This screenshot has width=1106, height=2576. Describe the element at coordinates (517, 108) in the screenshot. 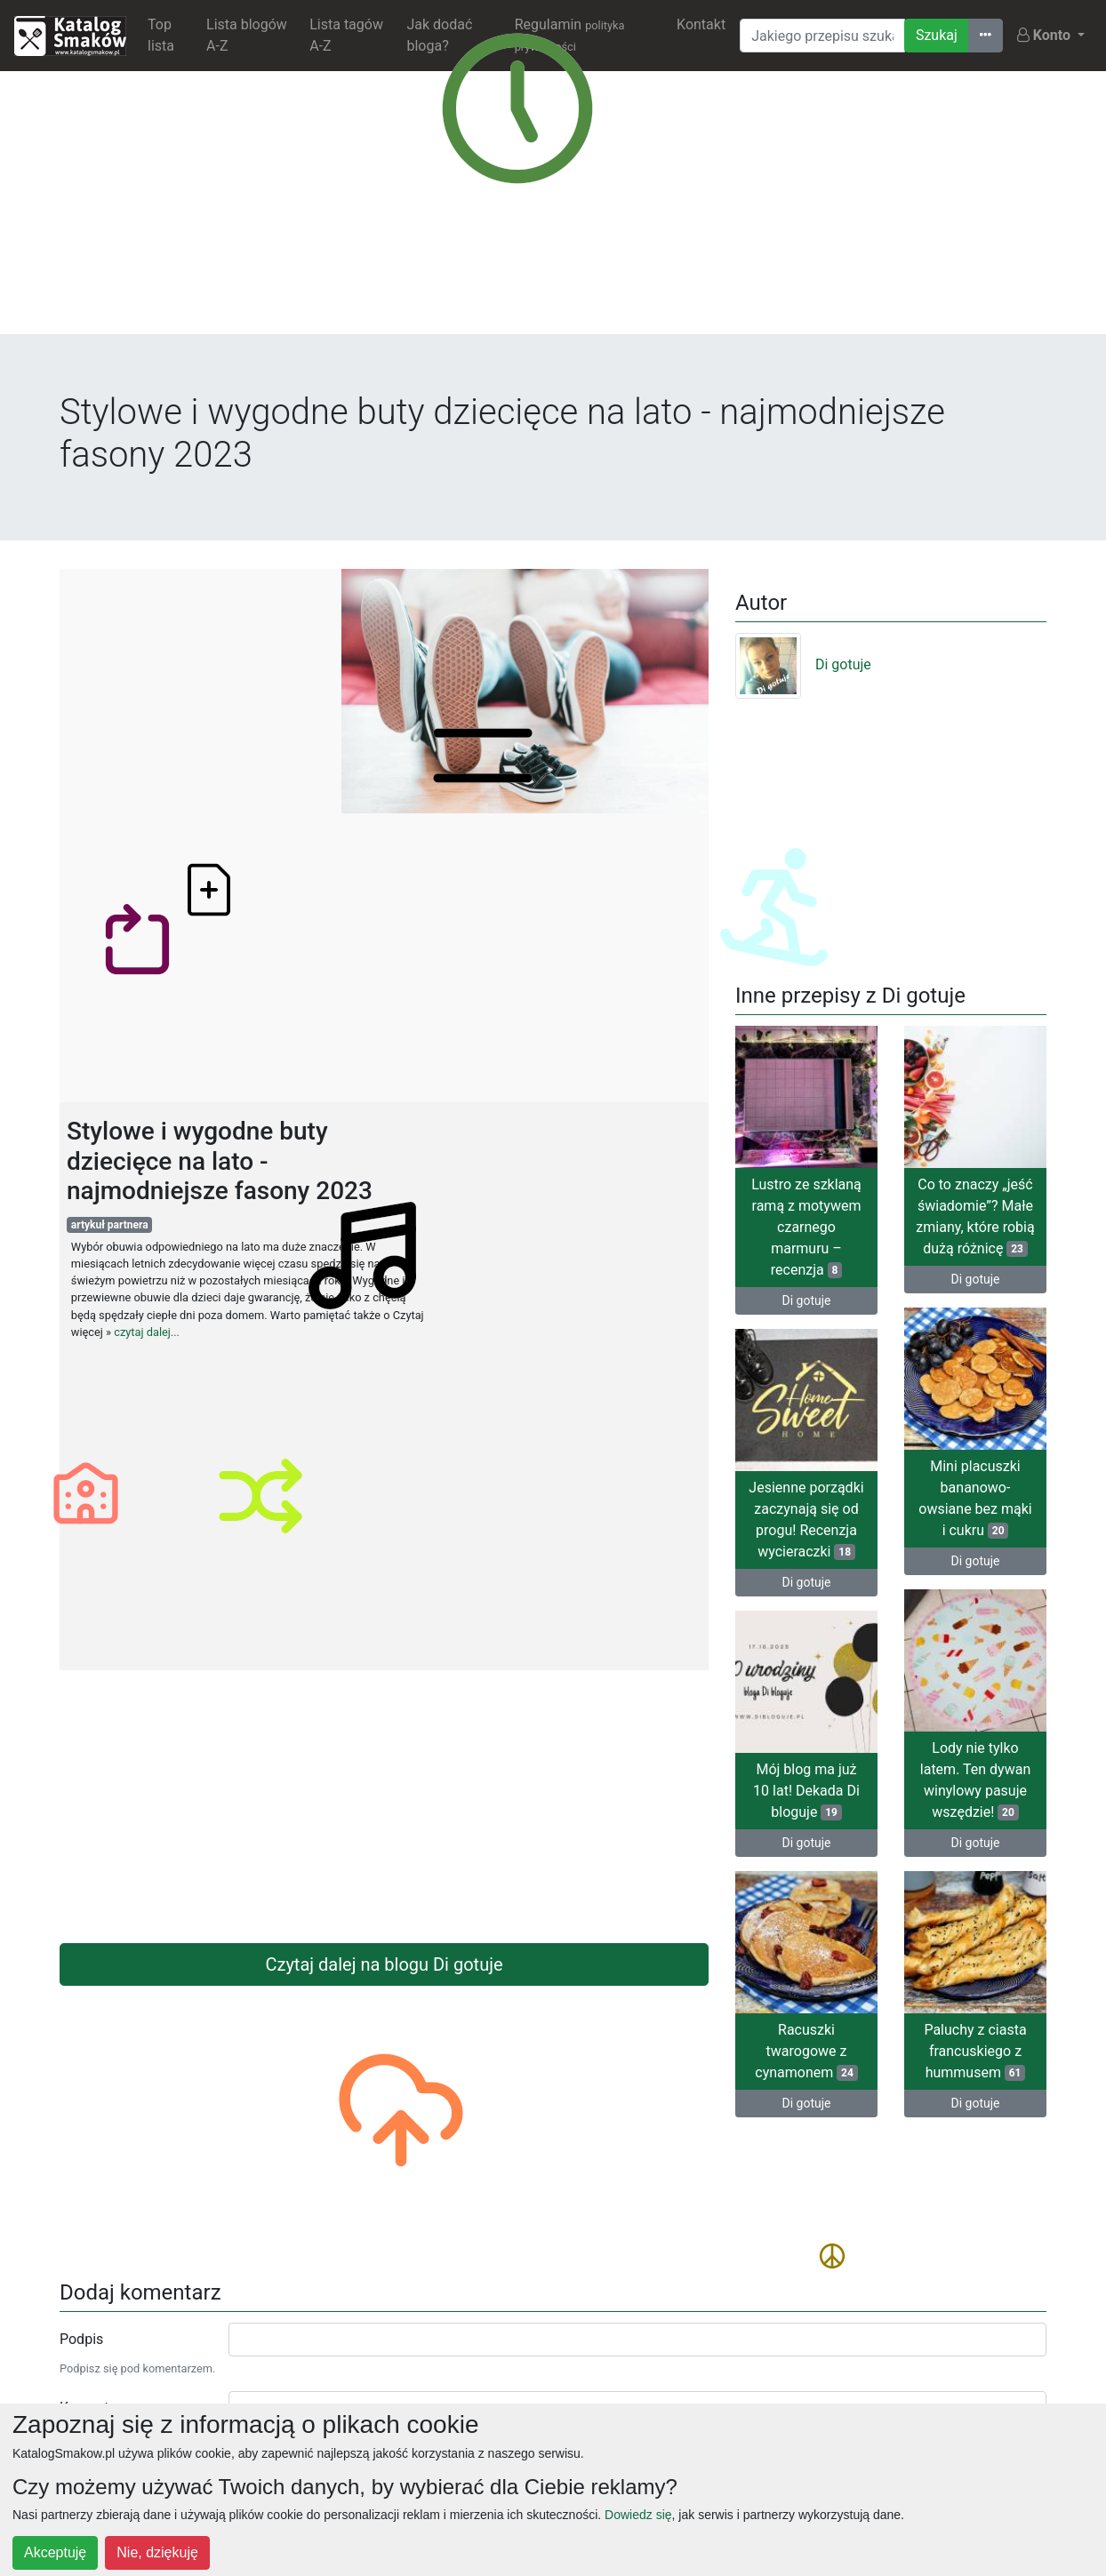

I see `indicates the time is 5 o'clock` at that location.